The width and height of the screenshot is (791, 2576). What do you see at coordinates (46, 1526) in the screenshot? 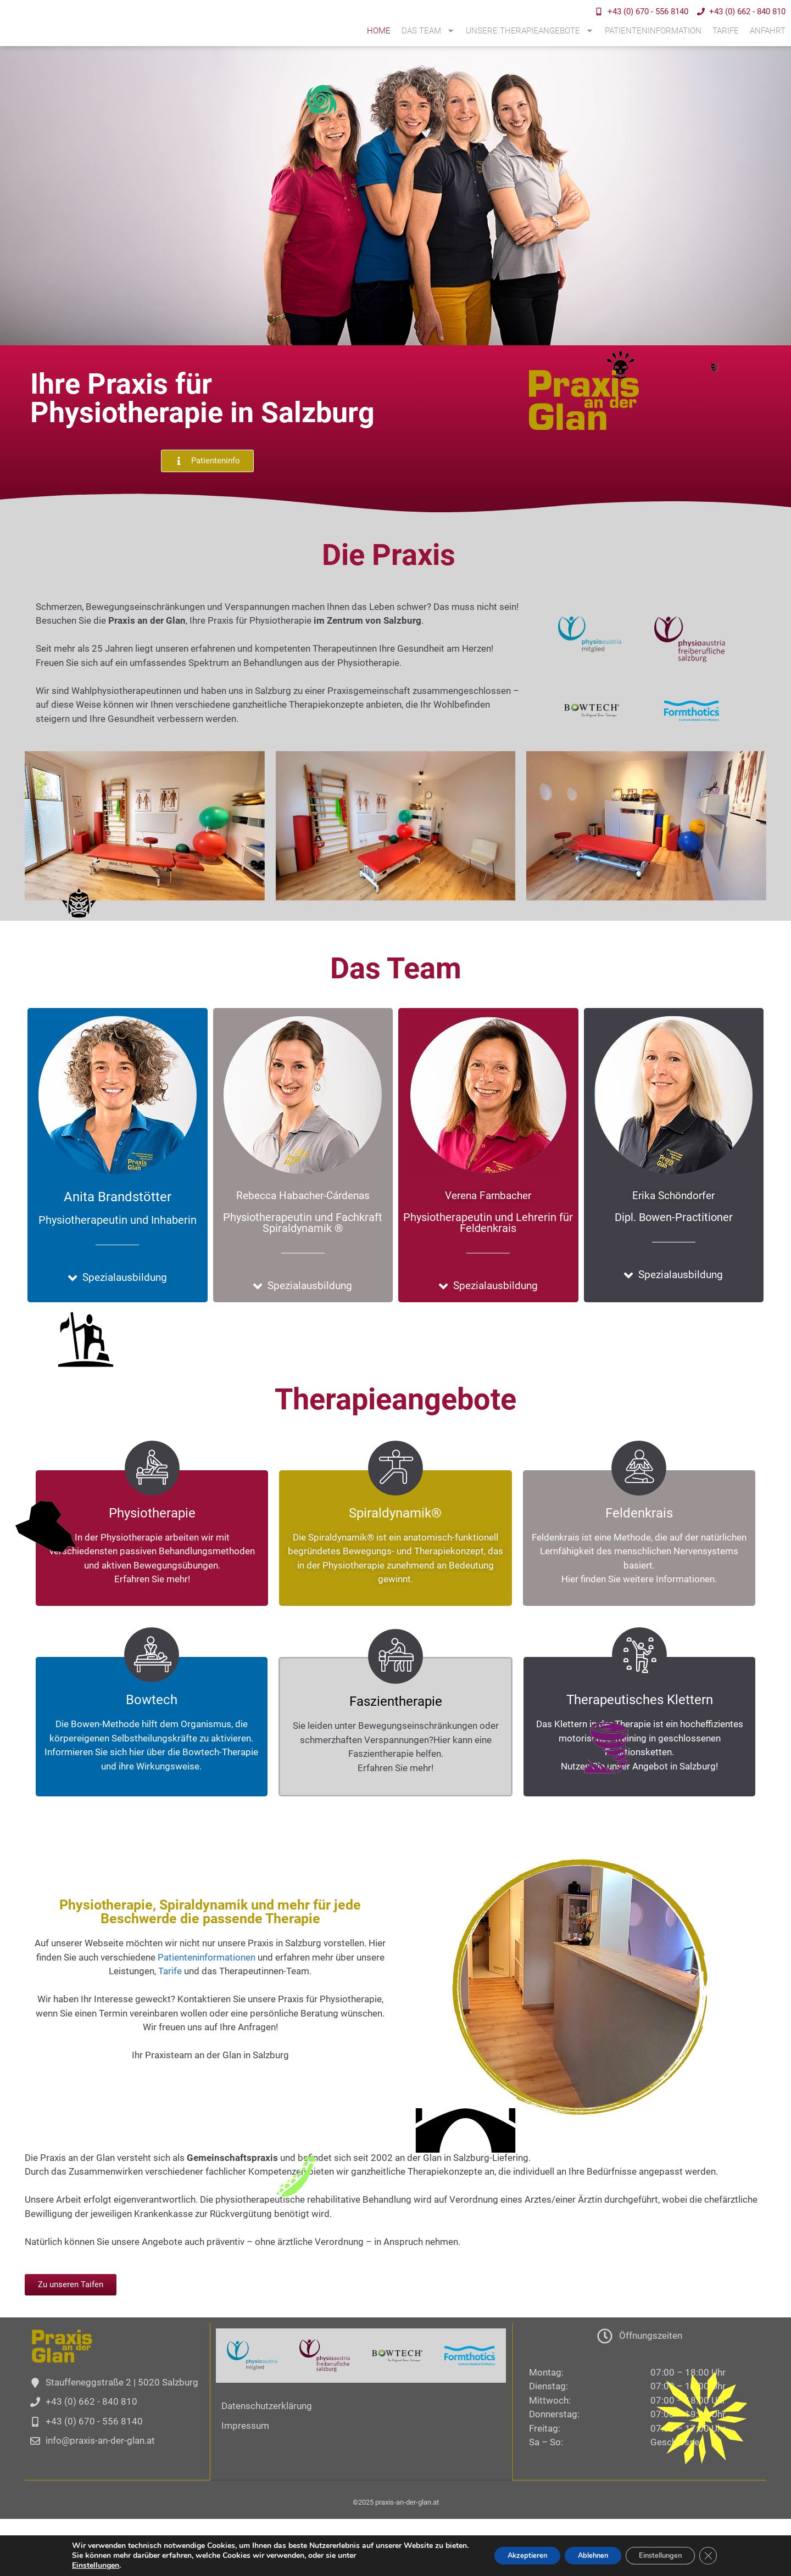
I see `select iraq as your country or region` at bounding box center [46, 1526].